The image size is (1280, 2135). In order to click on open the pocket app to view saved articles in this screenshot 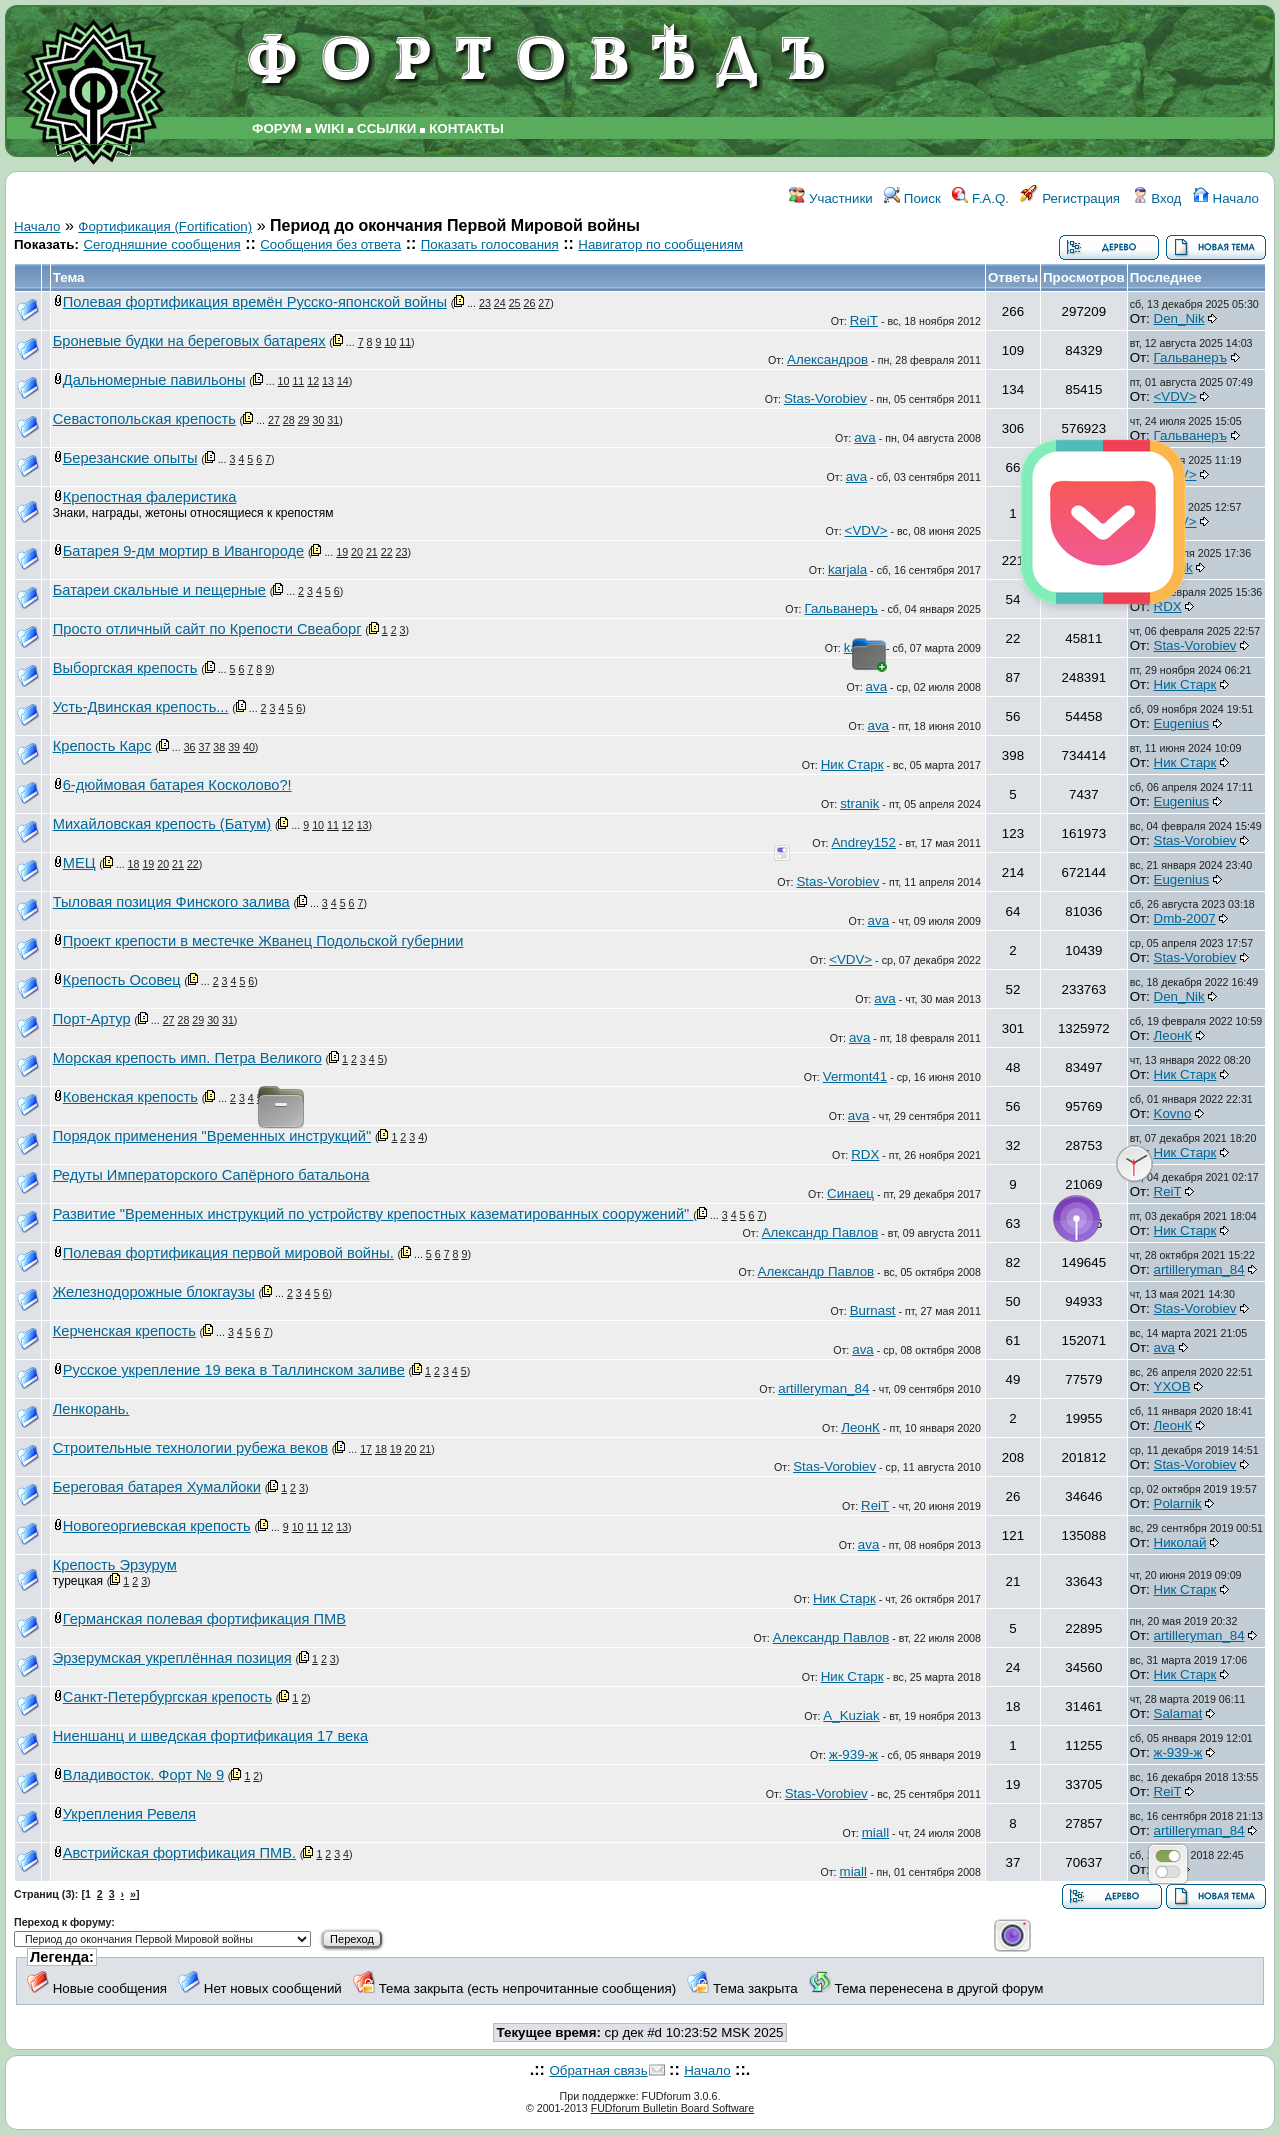, I will do `click(1103, 522)`.